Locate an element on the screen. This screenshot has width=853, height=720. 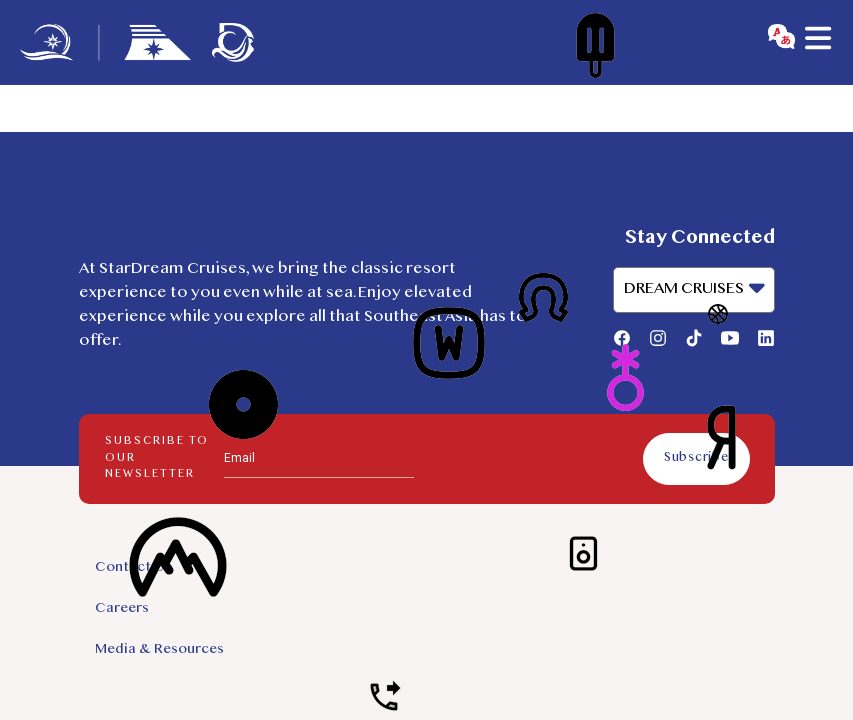
access horse riding or equestrian features is located at coordinates (543, 297).